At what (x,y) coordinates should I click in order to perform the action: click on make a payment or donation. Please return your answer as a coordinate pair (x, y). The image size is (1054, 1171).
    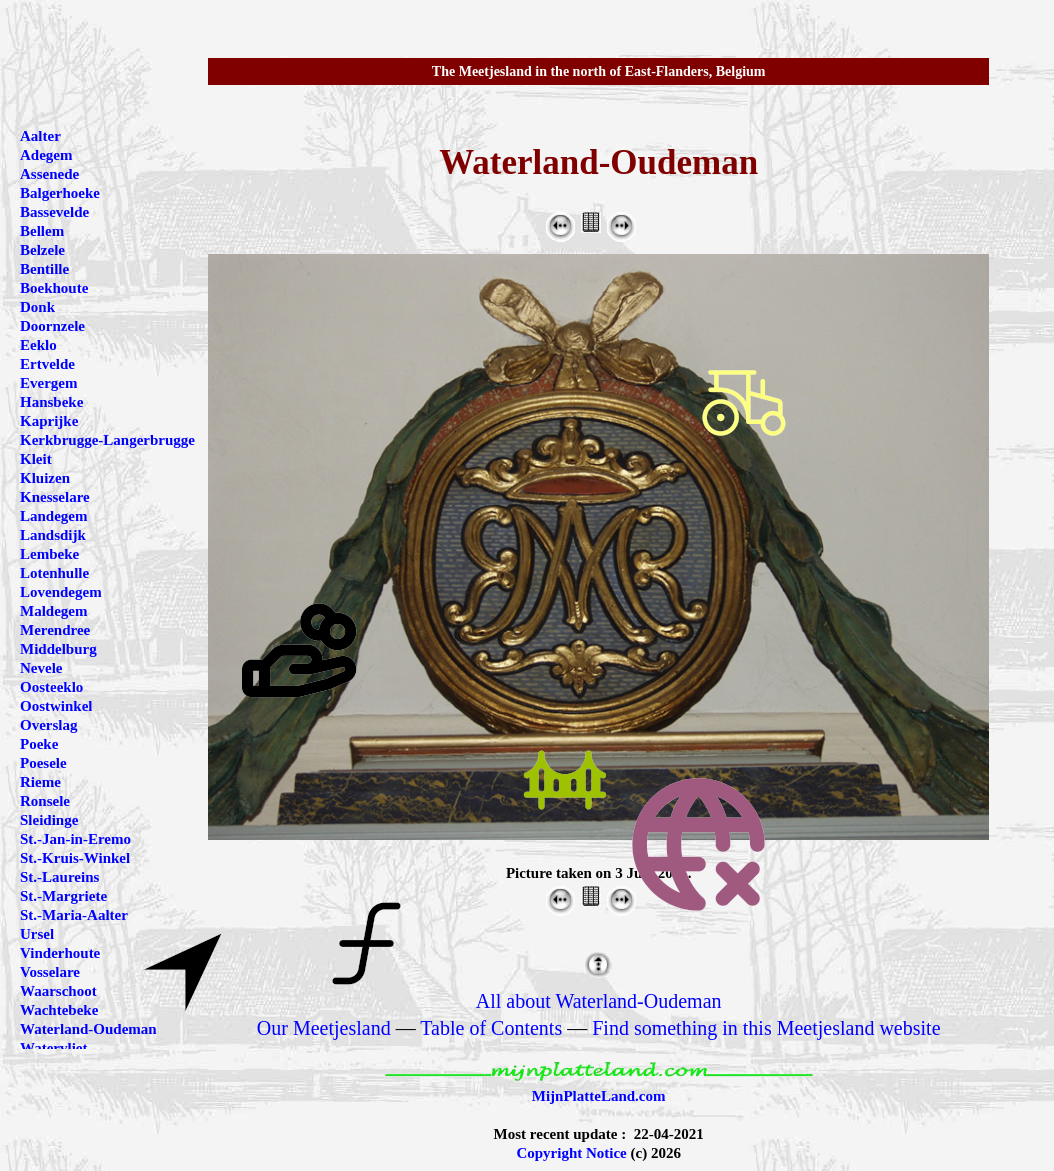
    Looking at the image, I should click on (302, 654).